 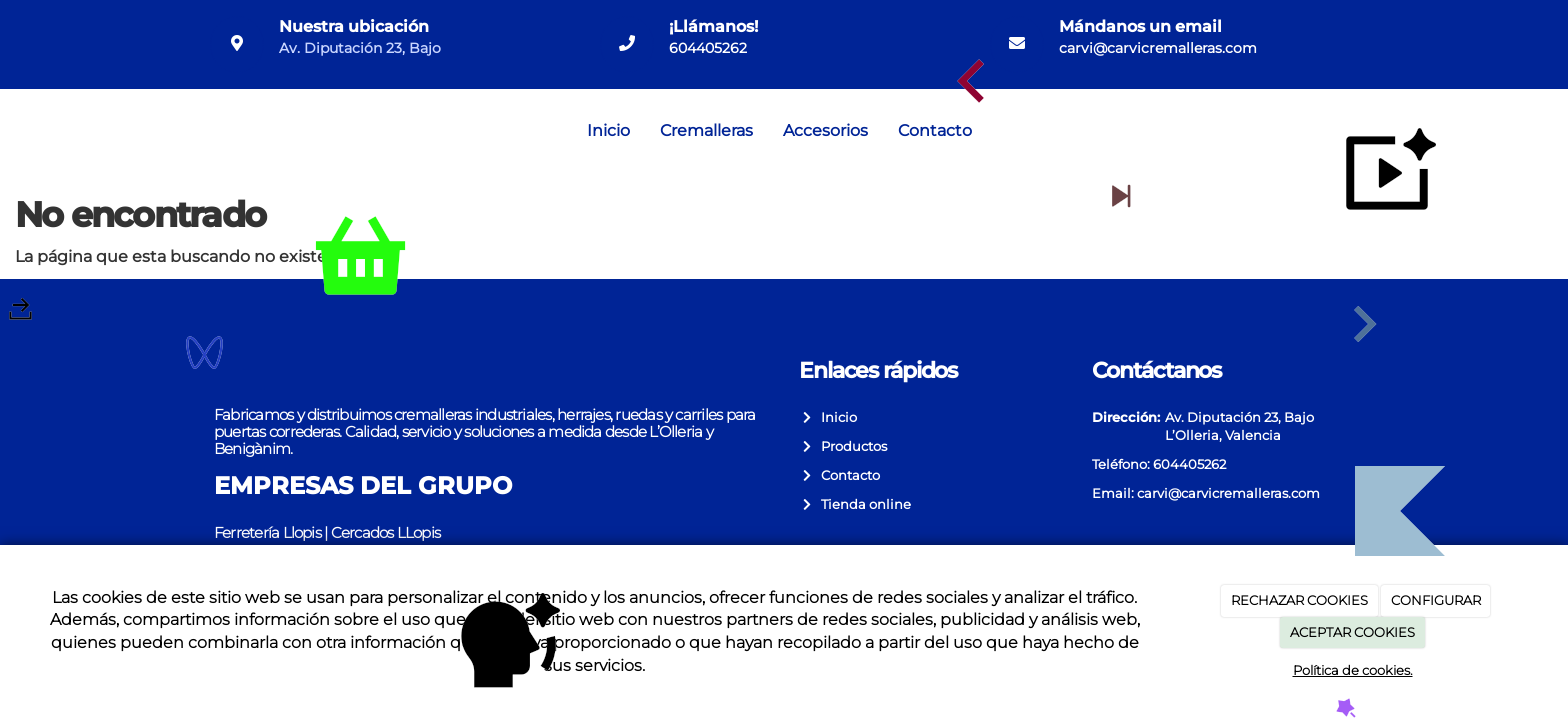 I want to click on skip to the next track, so click(x=1122, y=196).